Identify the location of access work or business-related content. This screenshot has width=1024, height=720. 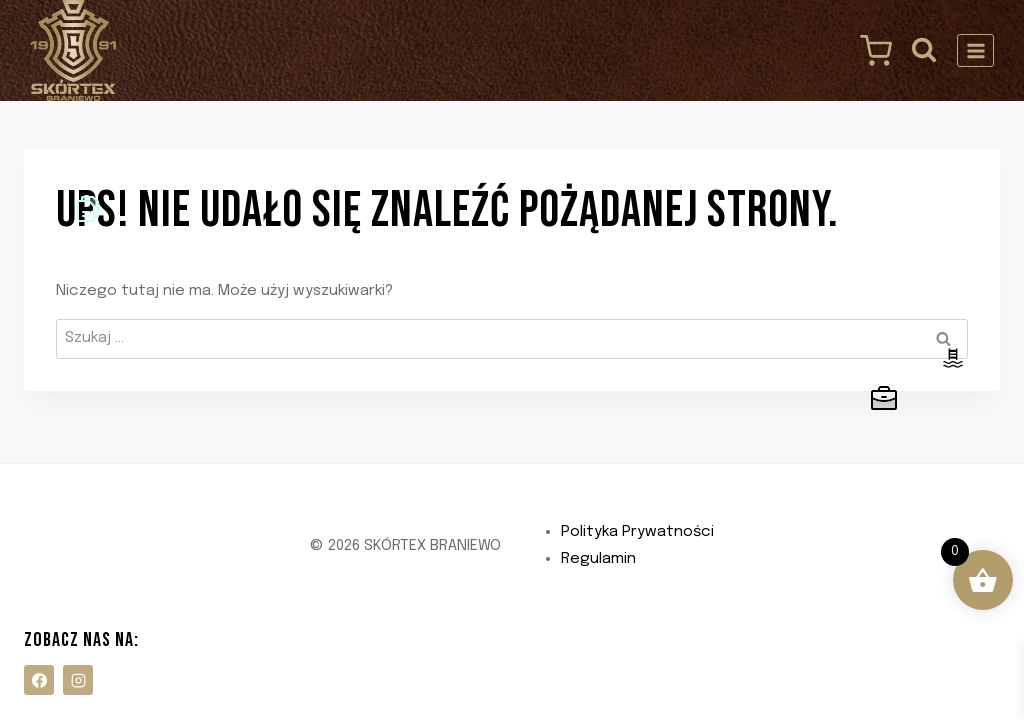
(884, 399).